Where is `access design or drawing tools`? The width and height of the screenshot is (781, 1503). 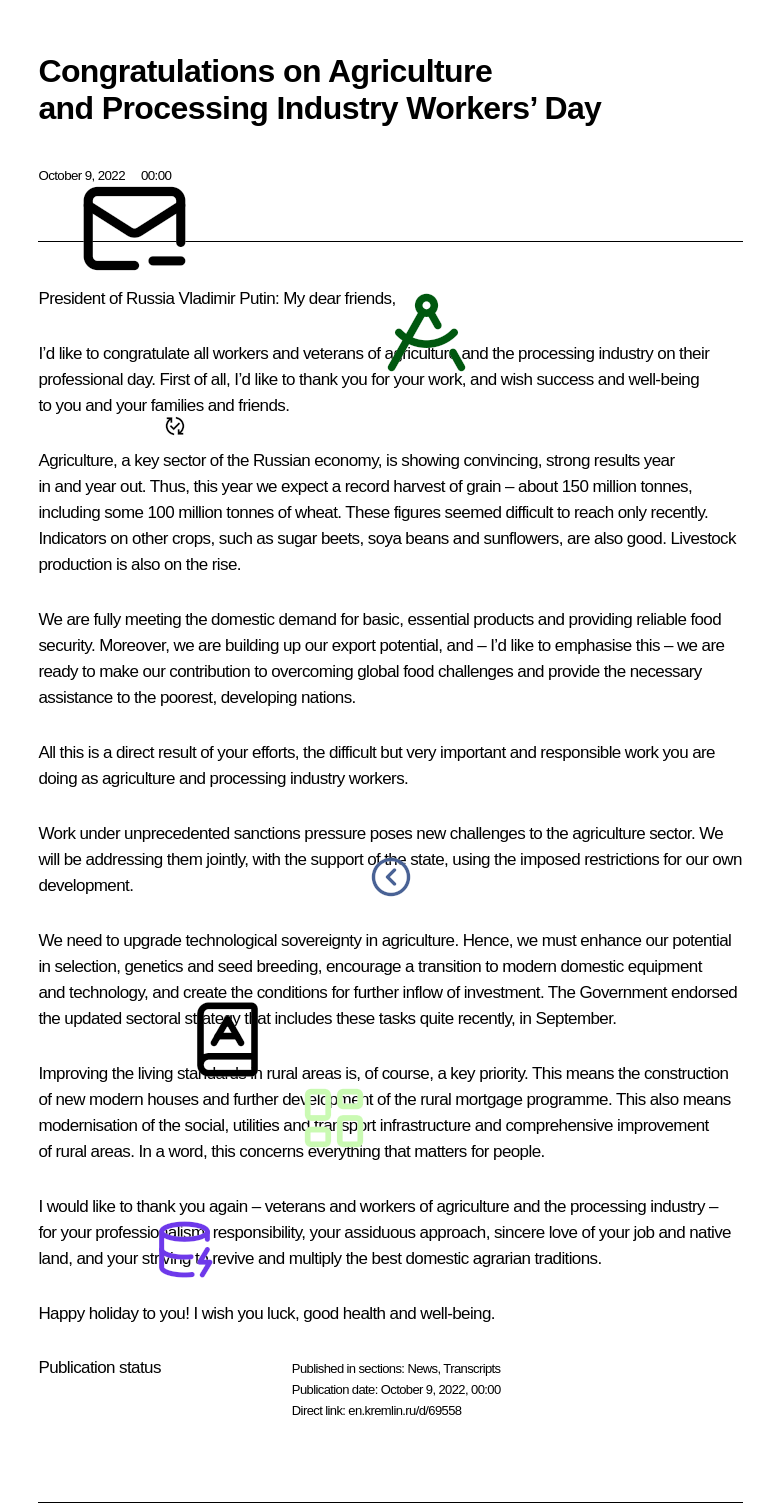
access design or drawing tools is located at coordinates (426, 332).